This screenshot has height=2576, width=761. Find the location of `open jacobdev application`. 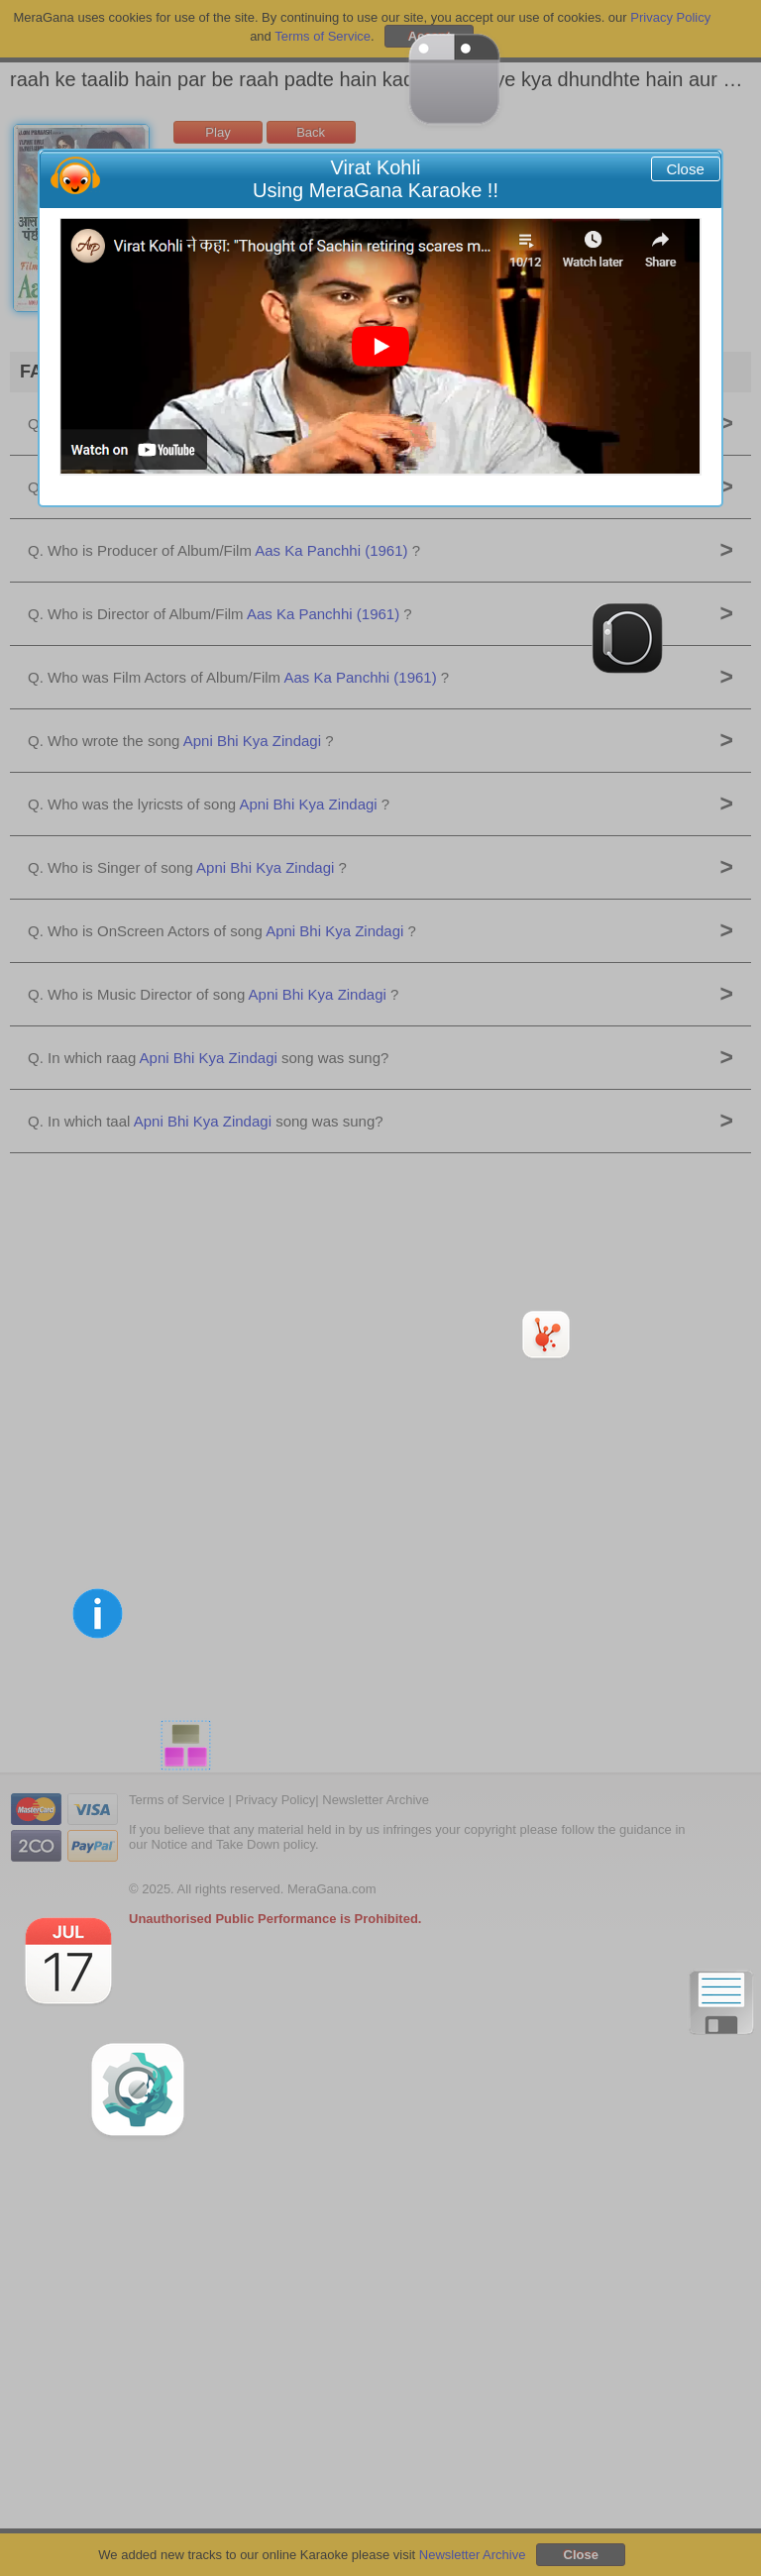

open jacobdev application is located at coordinates (138, 2090).